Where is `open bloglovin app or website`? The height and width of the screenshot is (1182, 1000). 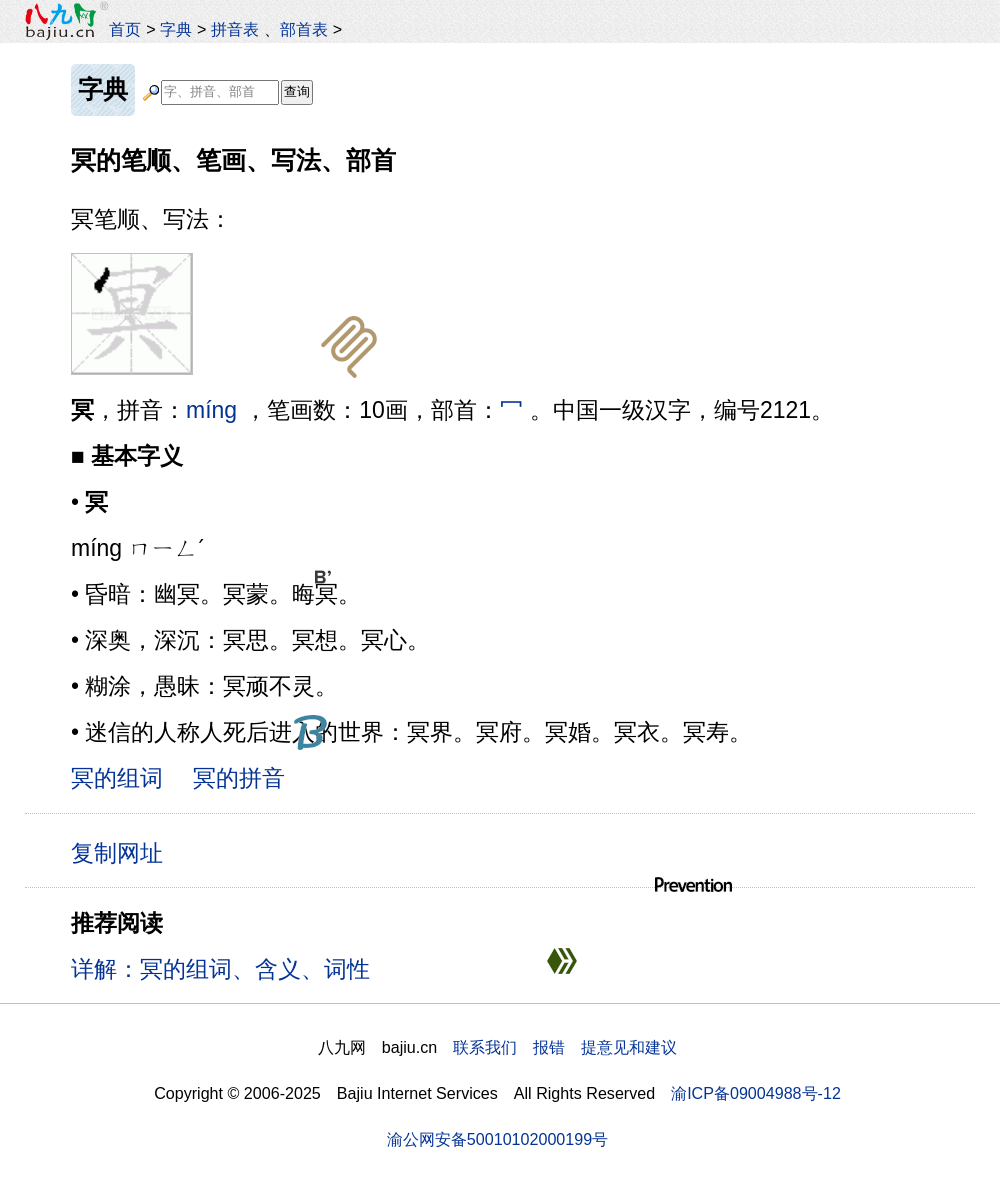 open bloglovin app or website is located at coordinates (323, 577).